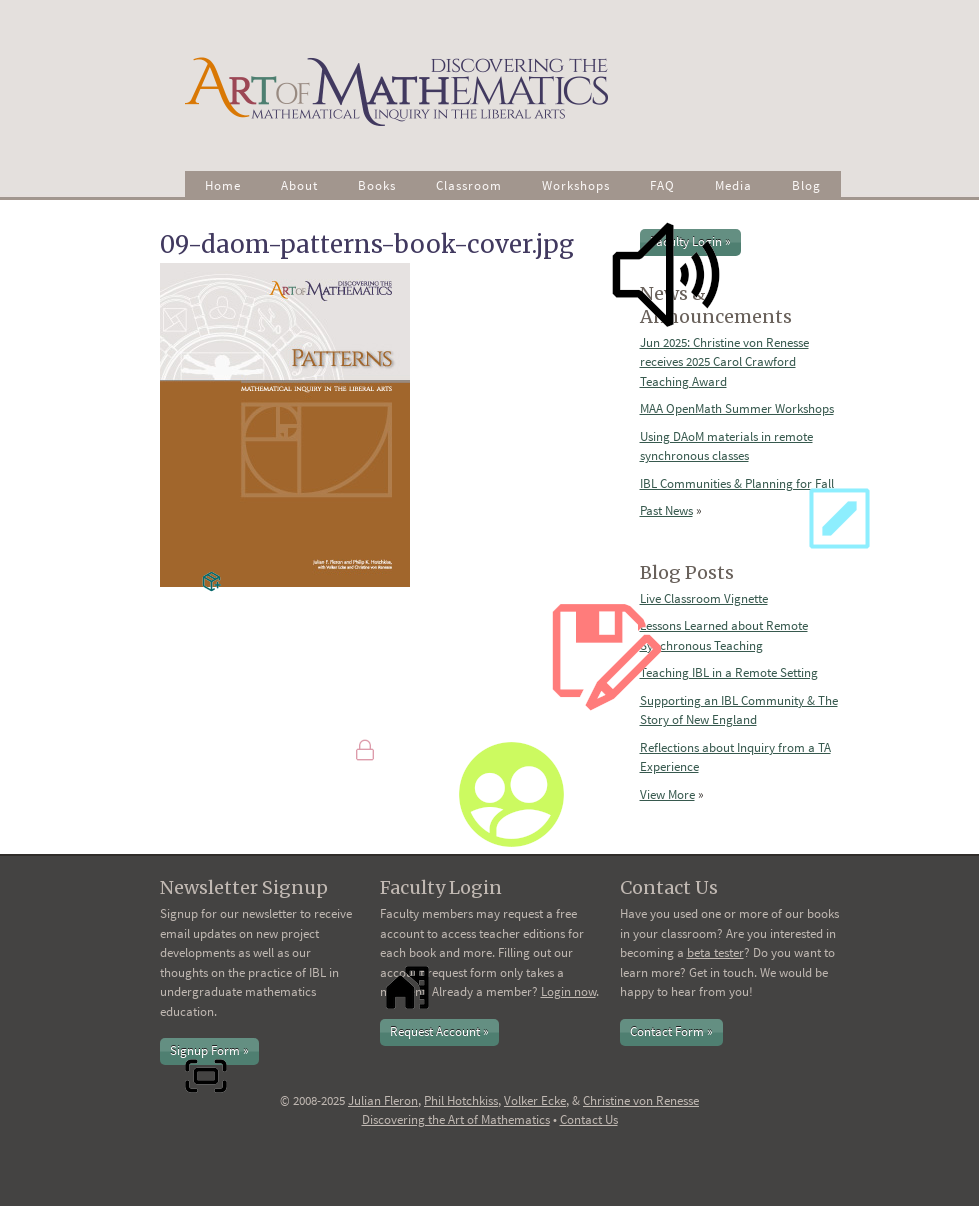  I want to click on indicates a file ignored in diff comparison, so click(839, 518).